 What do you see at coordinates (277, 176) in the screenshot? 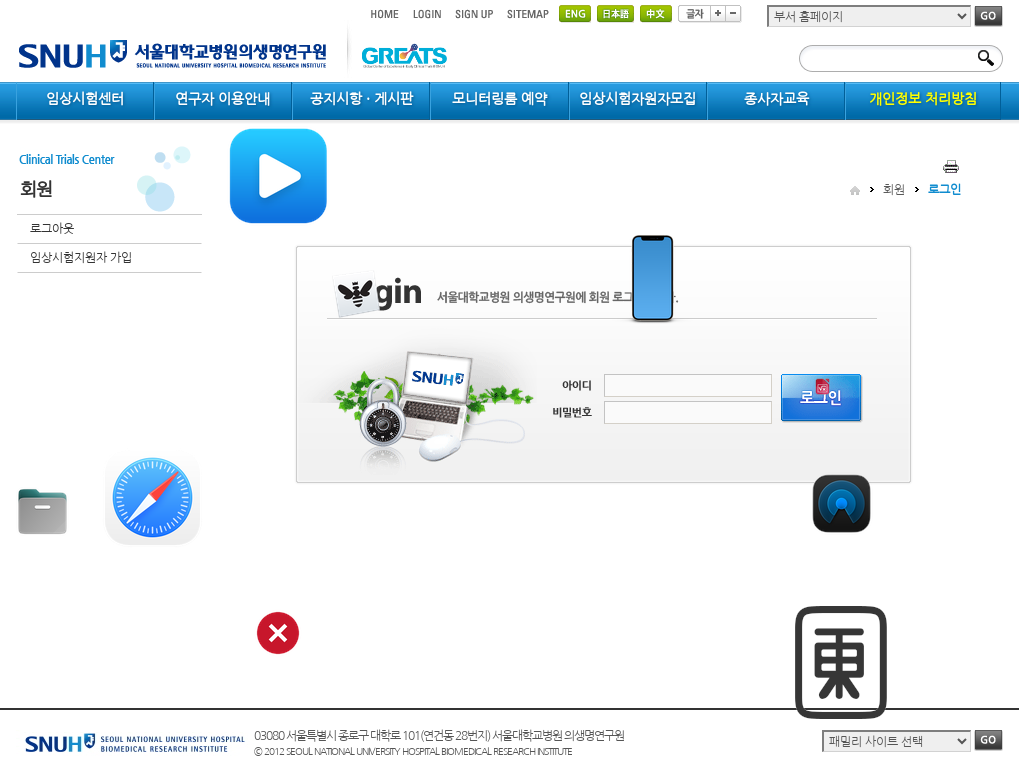
I see `open yesplaymusic app` at bounding box center [277, 176].